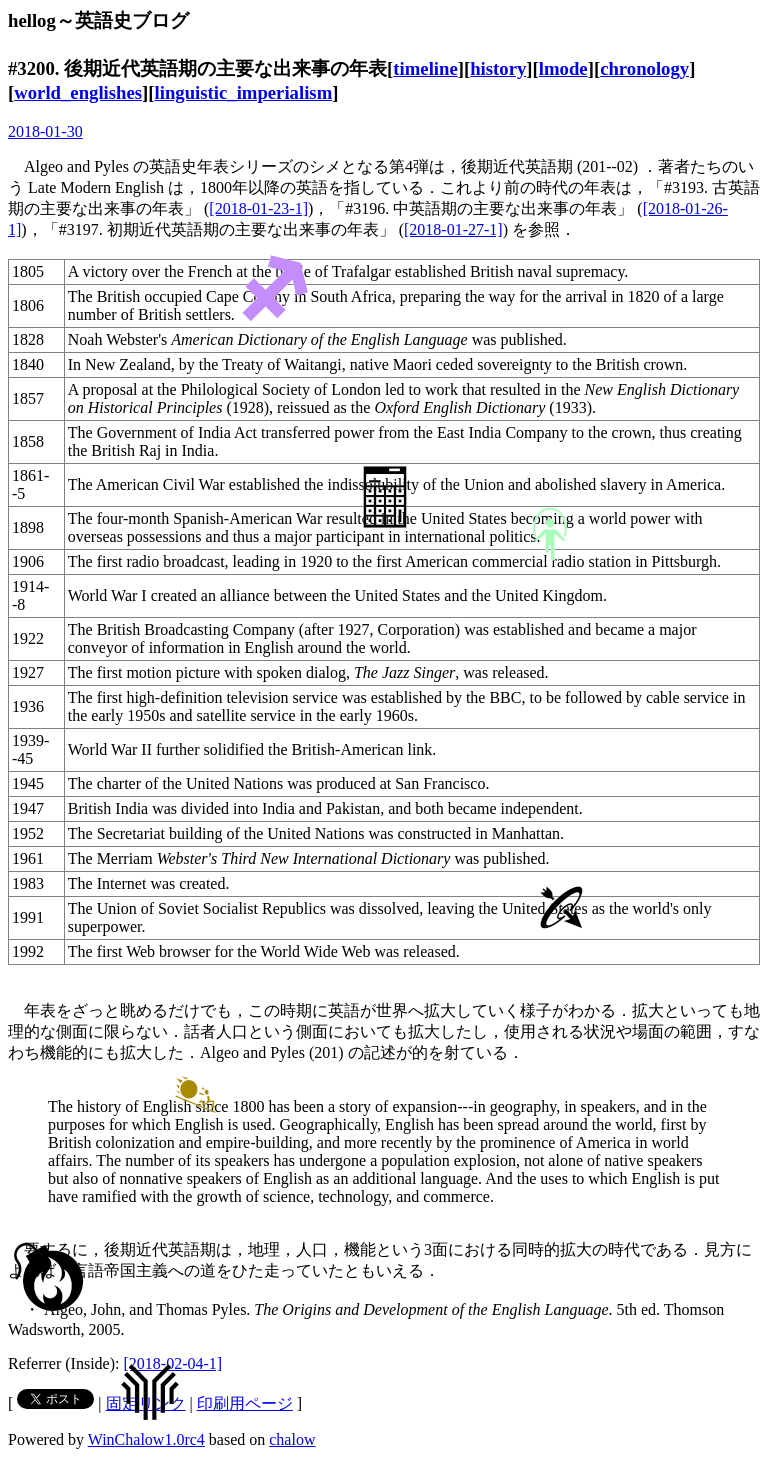 This screenshot has height=1465, width=768. I want to click on activate rapid or accelerated movement, so click(561, 907).